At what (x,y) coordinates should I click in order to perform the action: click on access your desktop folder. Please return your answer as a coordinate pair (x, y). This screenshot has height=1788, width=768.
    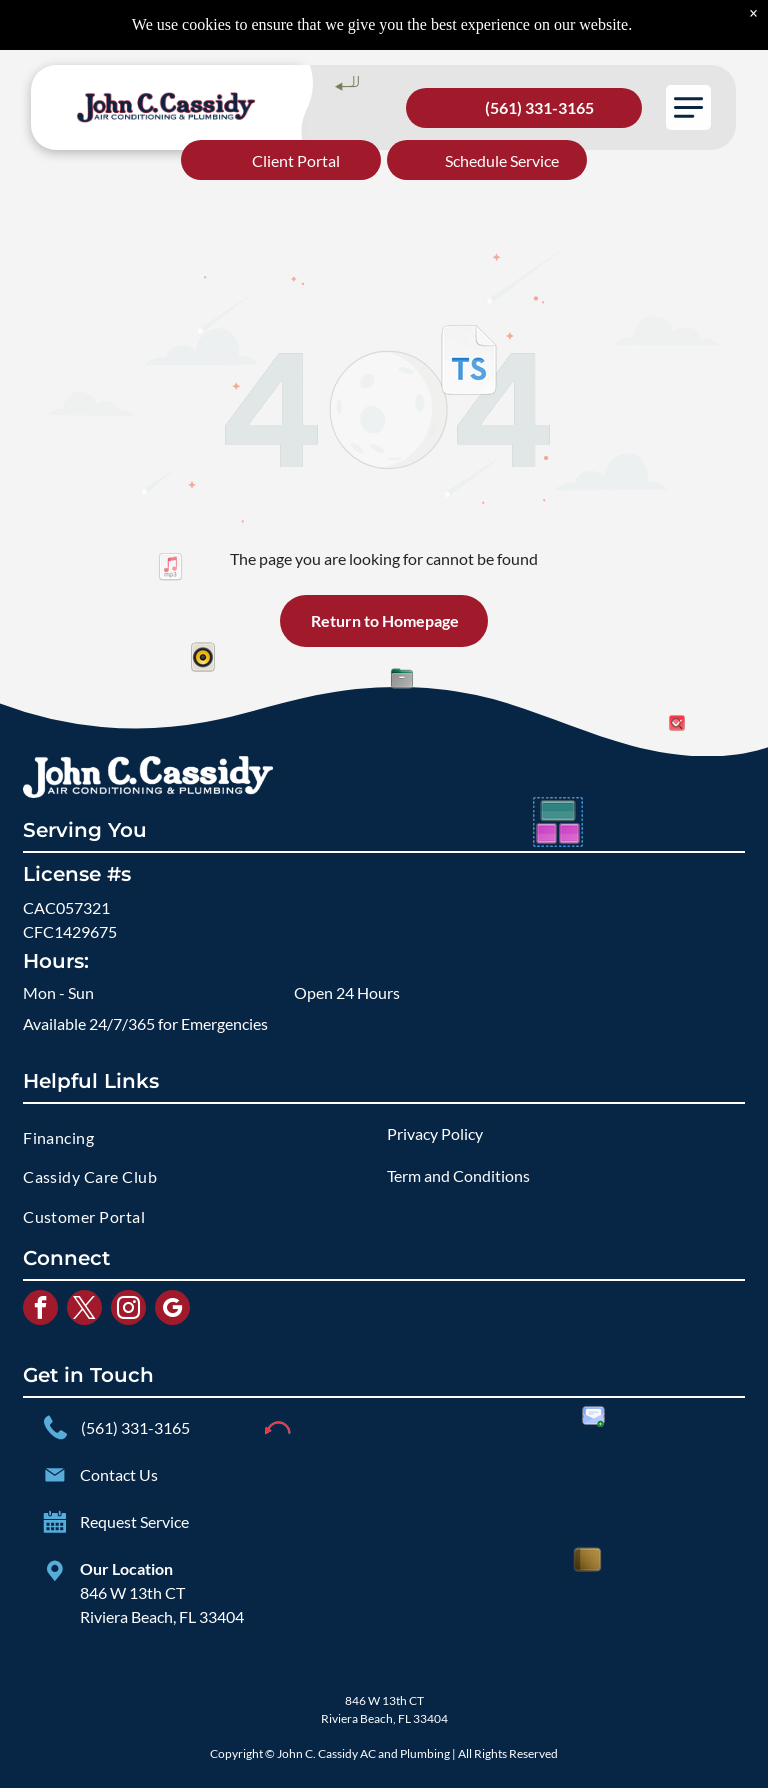
    Looking at the image, I should click on (587, 1558).